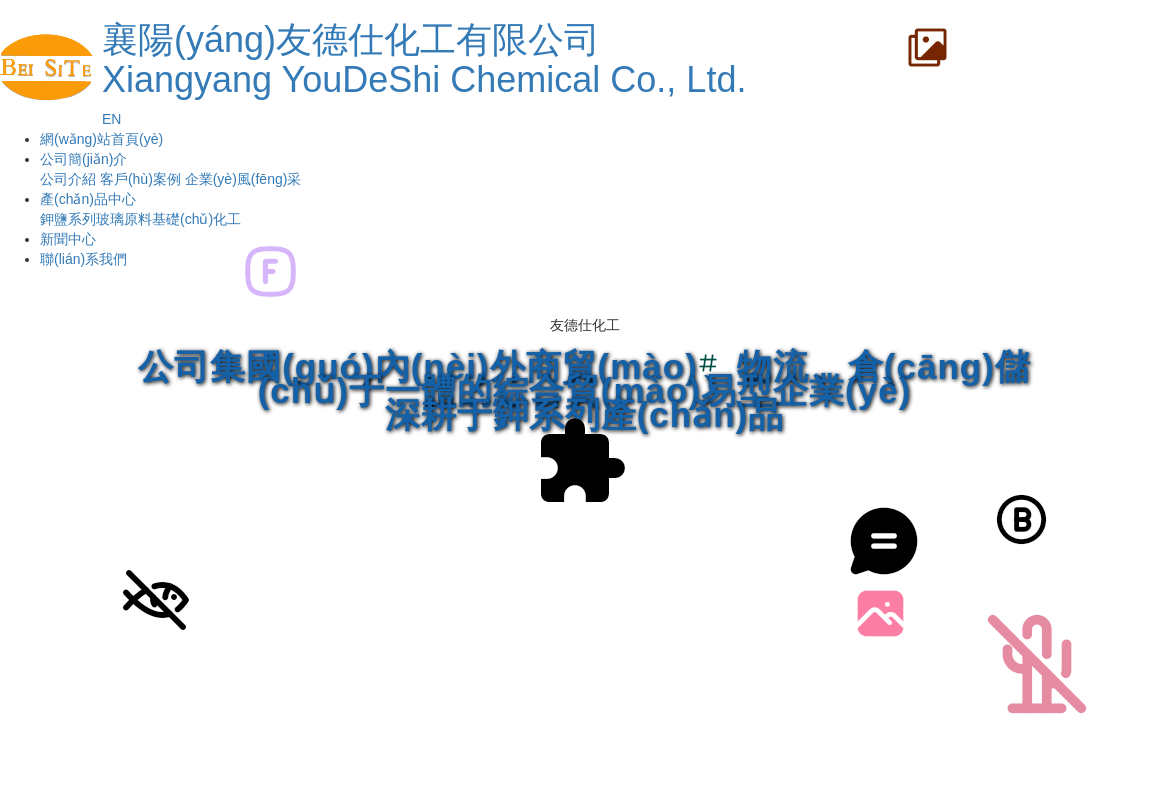  Describe the element at coordinates (270, 271) in the screenshot. I see `open Facebook app or link` at that location.